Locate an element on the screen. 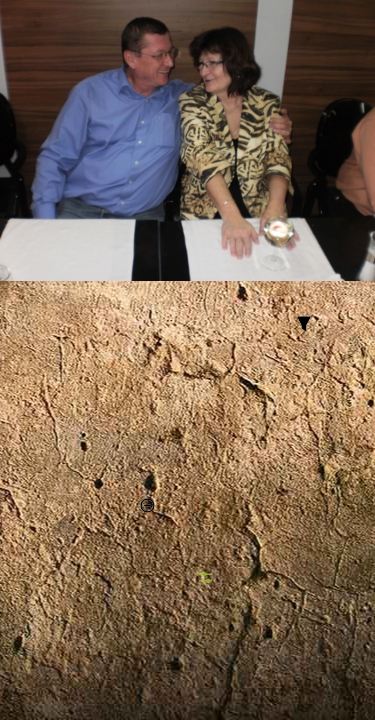 This screenshot has height=720, width=375. adjust settings or preferences is located at coordinates (205, 577).